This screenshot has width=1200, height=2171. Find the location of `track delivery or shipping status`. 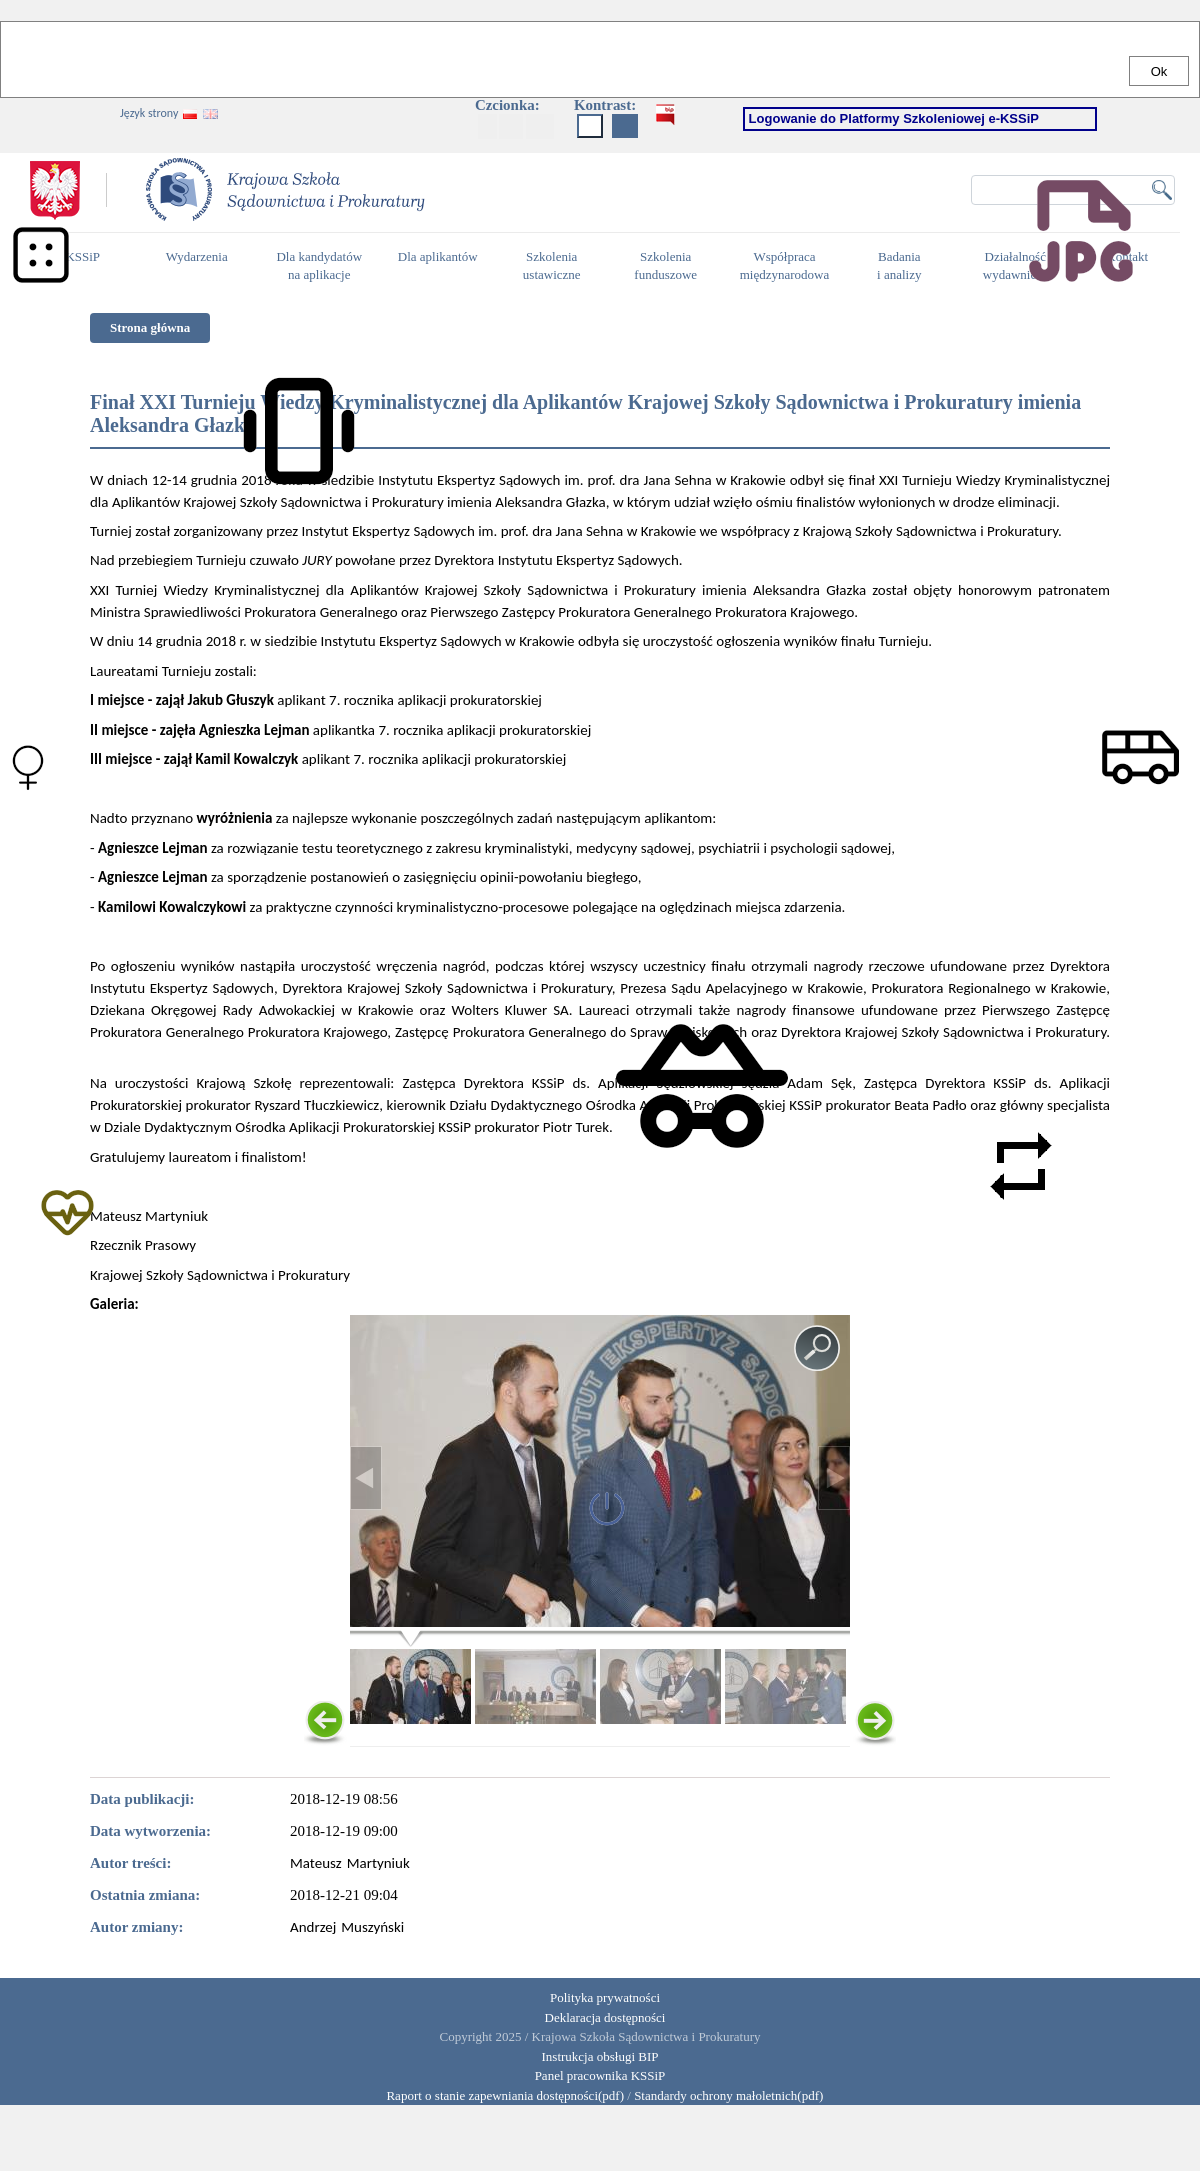

track delivery or shipping status is located at coordinates (1138, 756).